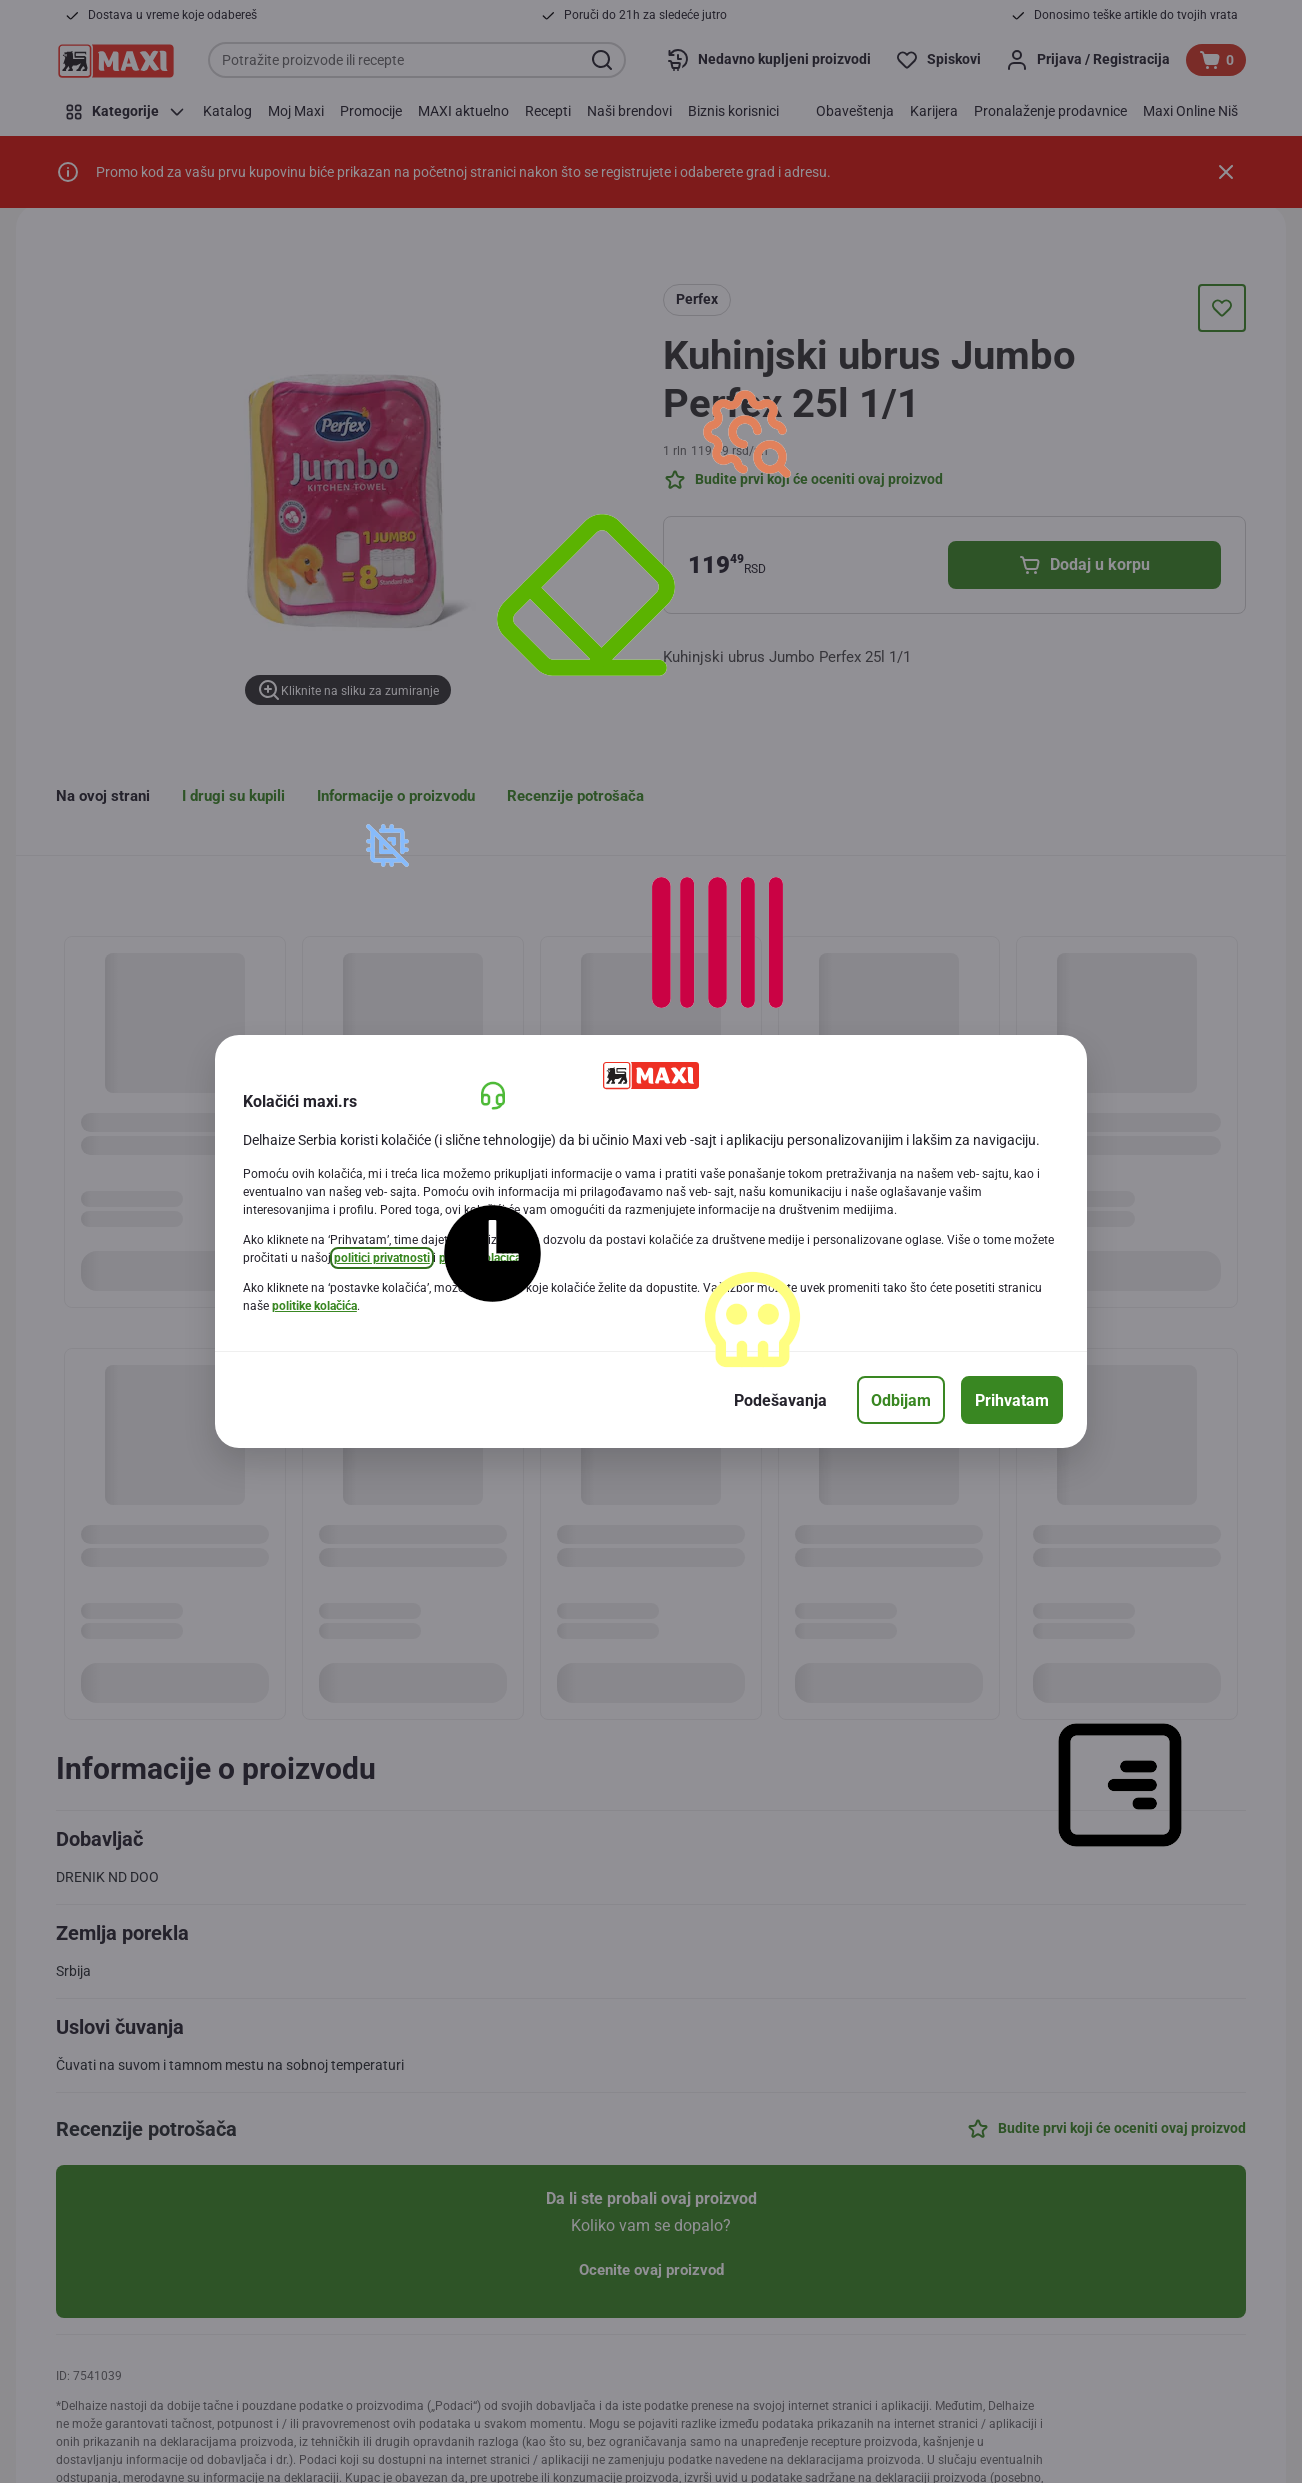 The image size is (1302, 2483). I want to click on align content to the right middle of a container, so click(1120, 1785).